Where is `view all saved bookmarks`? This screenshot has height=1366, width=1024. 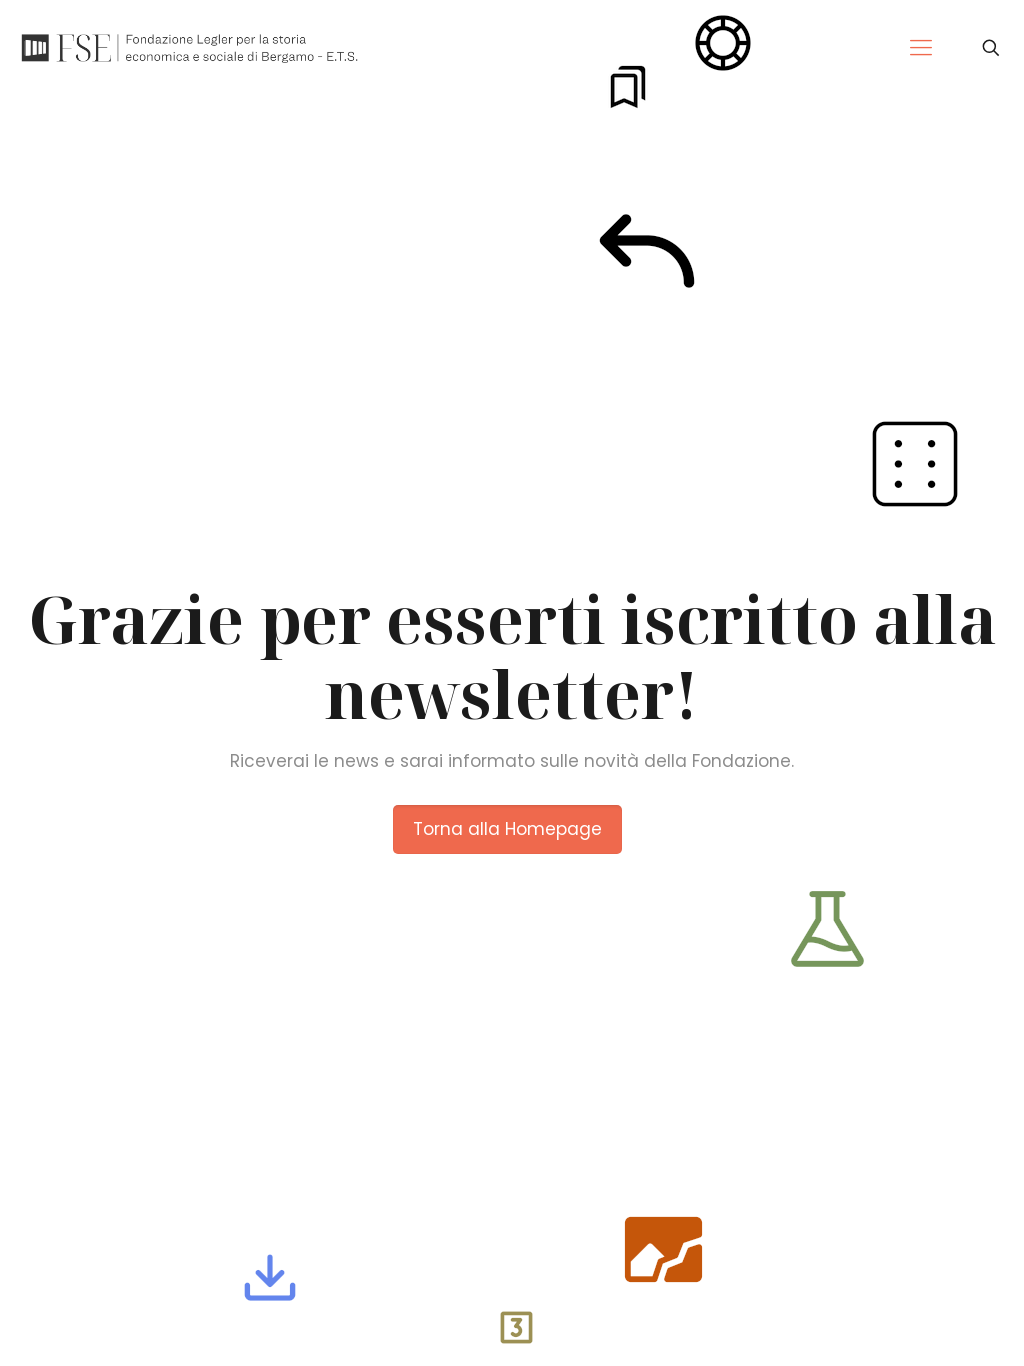
view all saved bookmarks is located at coordinates (628, 87).